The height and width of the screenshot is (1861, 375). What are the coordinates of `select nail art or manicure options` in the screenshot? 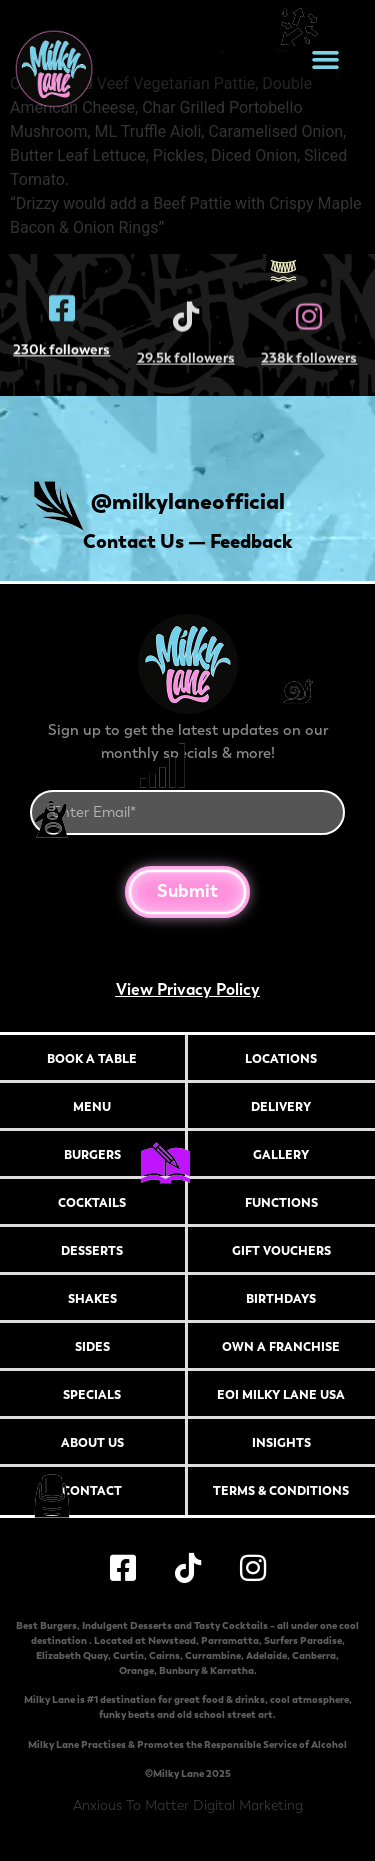 It's located at (52, 1496).